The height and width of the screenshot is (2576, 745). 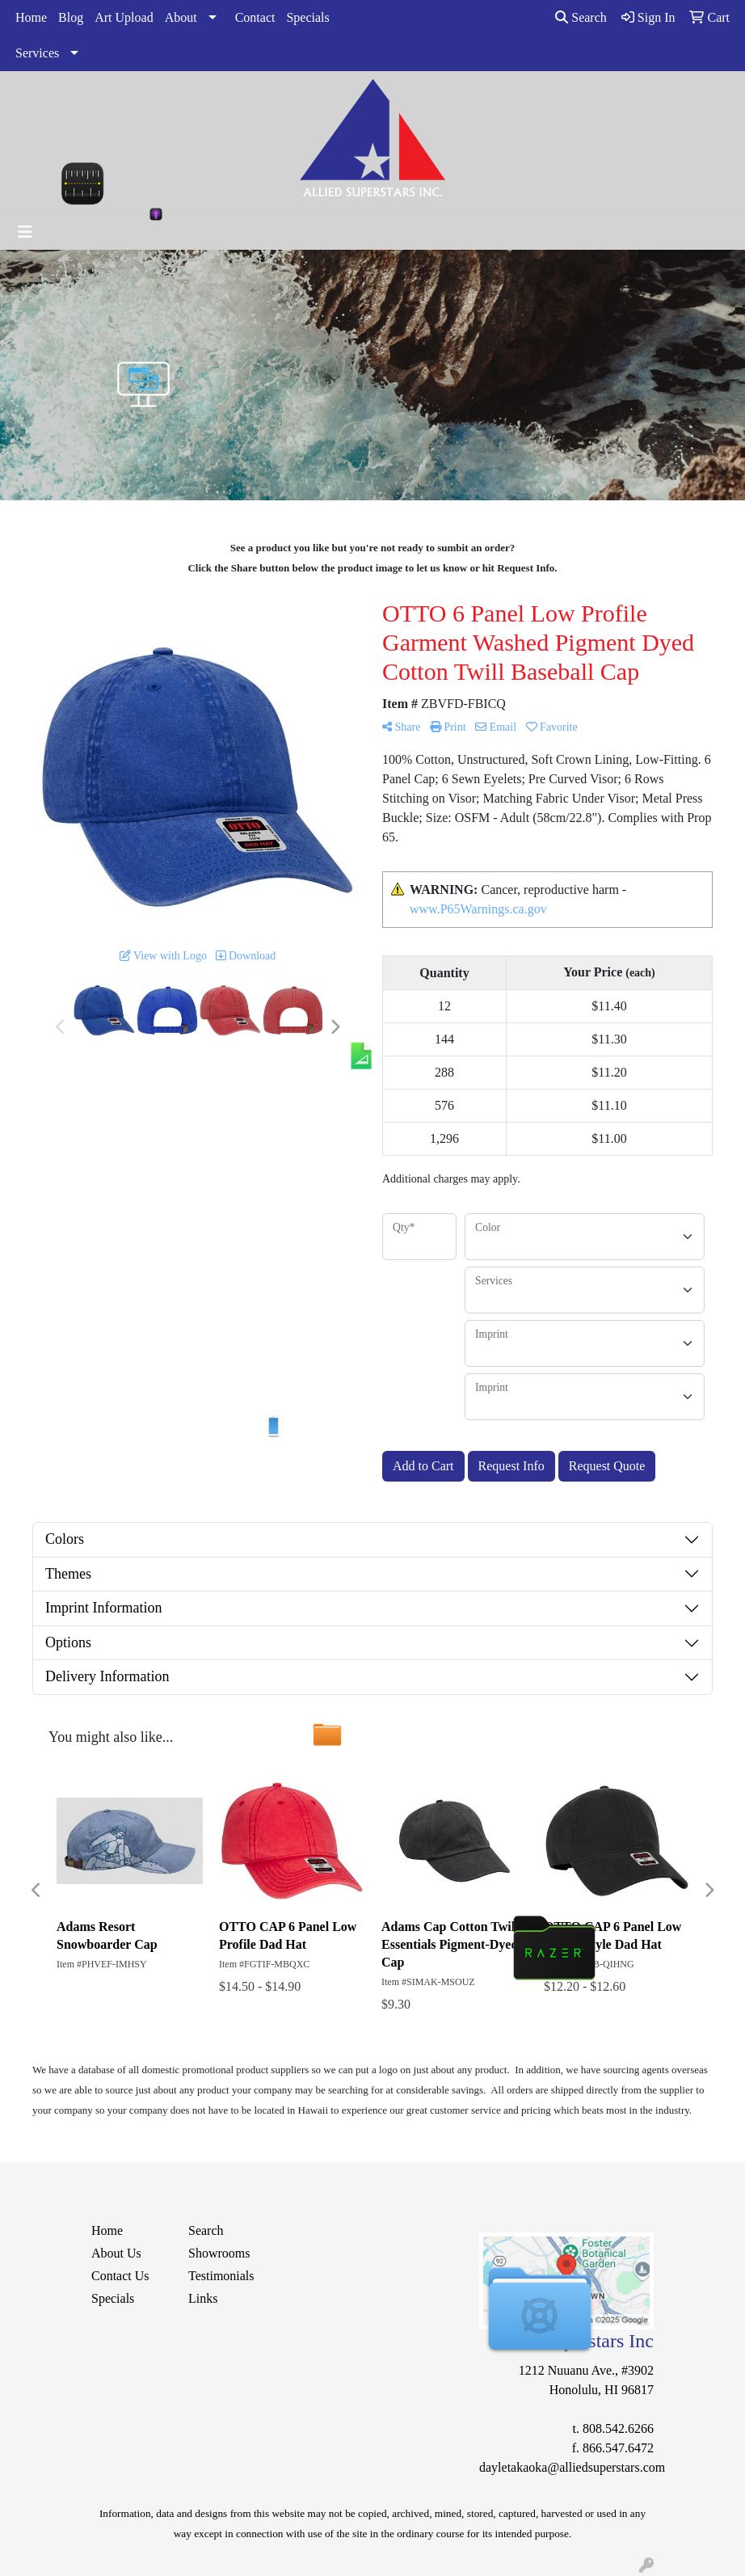 What do you see at coordinates (273, 1426) in the screenshot?
I see `iPhone 7 Plus device icon` at bounding box center [273, 1426].